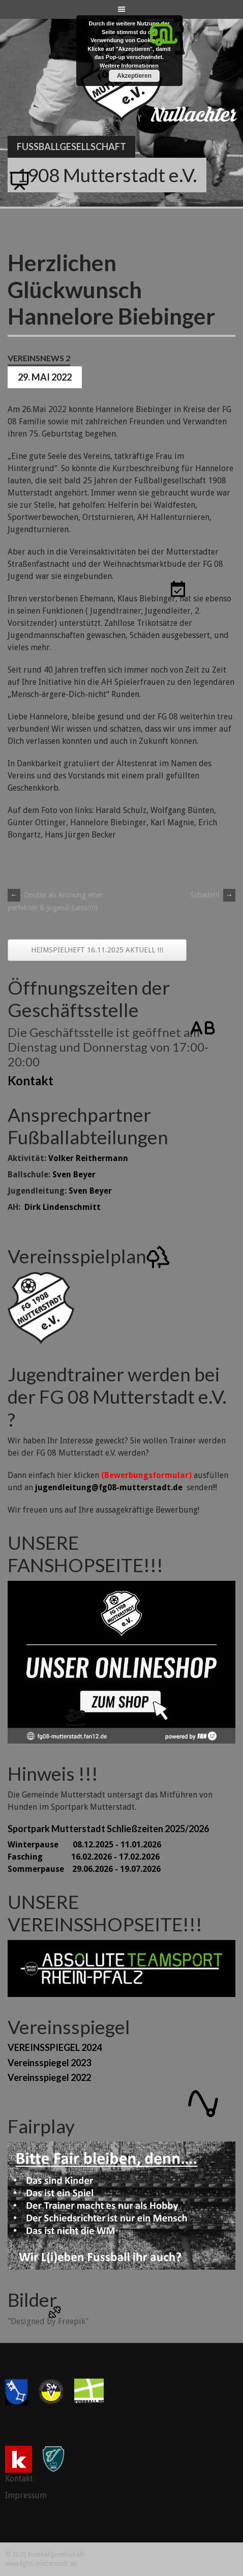 Image resolution: width=243 pixels, height=2576 pixels. Describe the element at coordinates (178, 590) in the screenshot. I see `event confirmed or available` at that location.